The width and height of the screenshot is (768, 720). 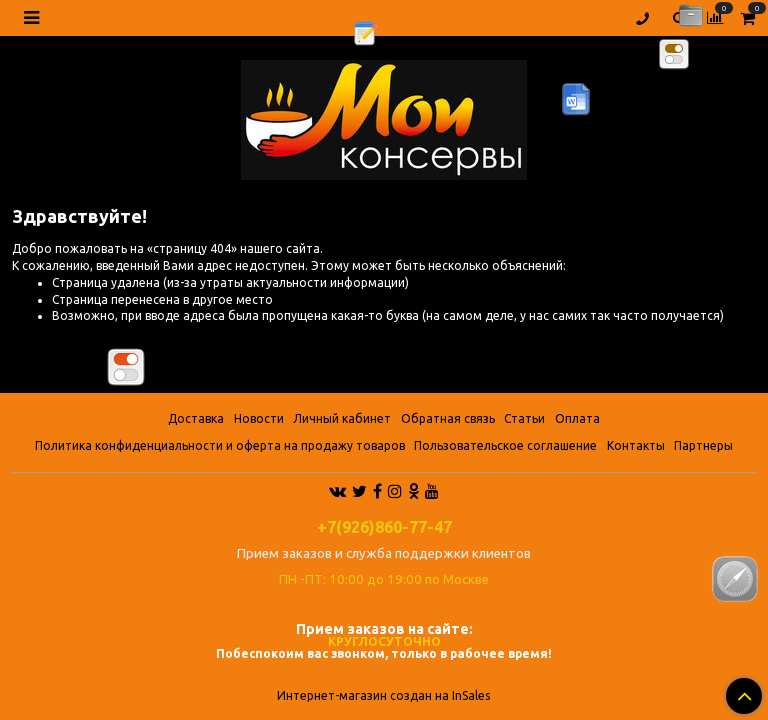 I want to click on open Safari web browser, so click(x=735, y=579).